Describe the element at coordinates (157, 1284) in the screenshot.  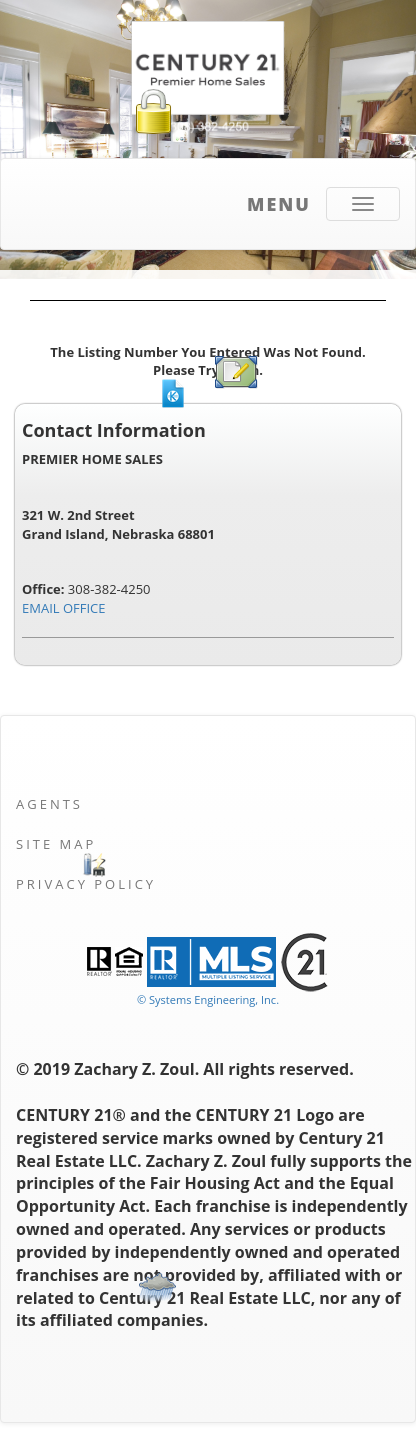
I see `indicates rainy weather conditions` at that location.